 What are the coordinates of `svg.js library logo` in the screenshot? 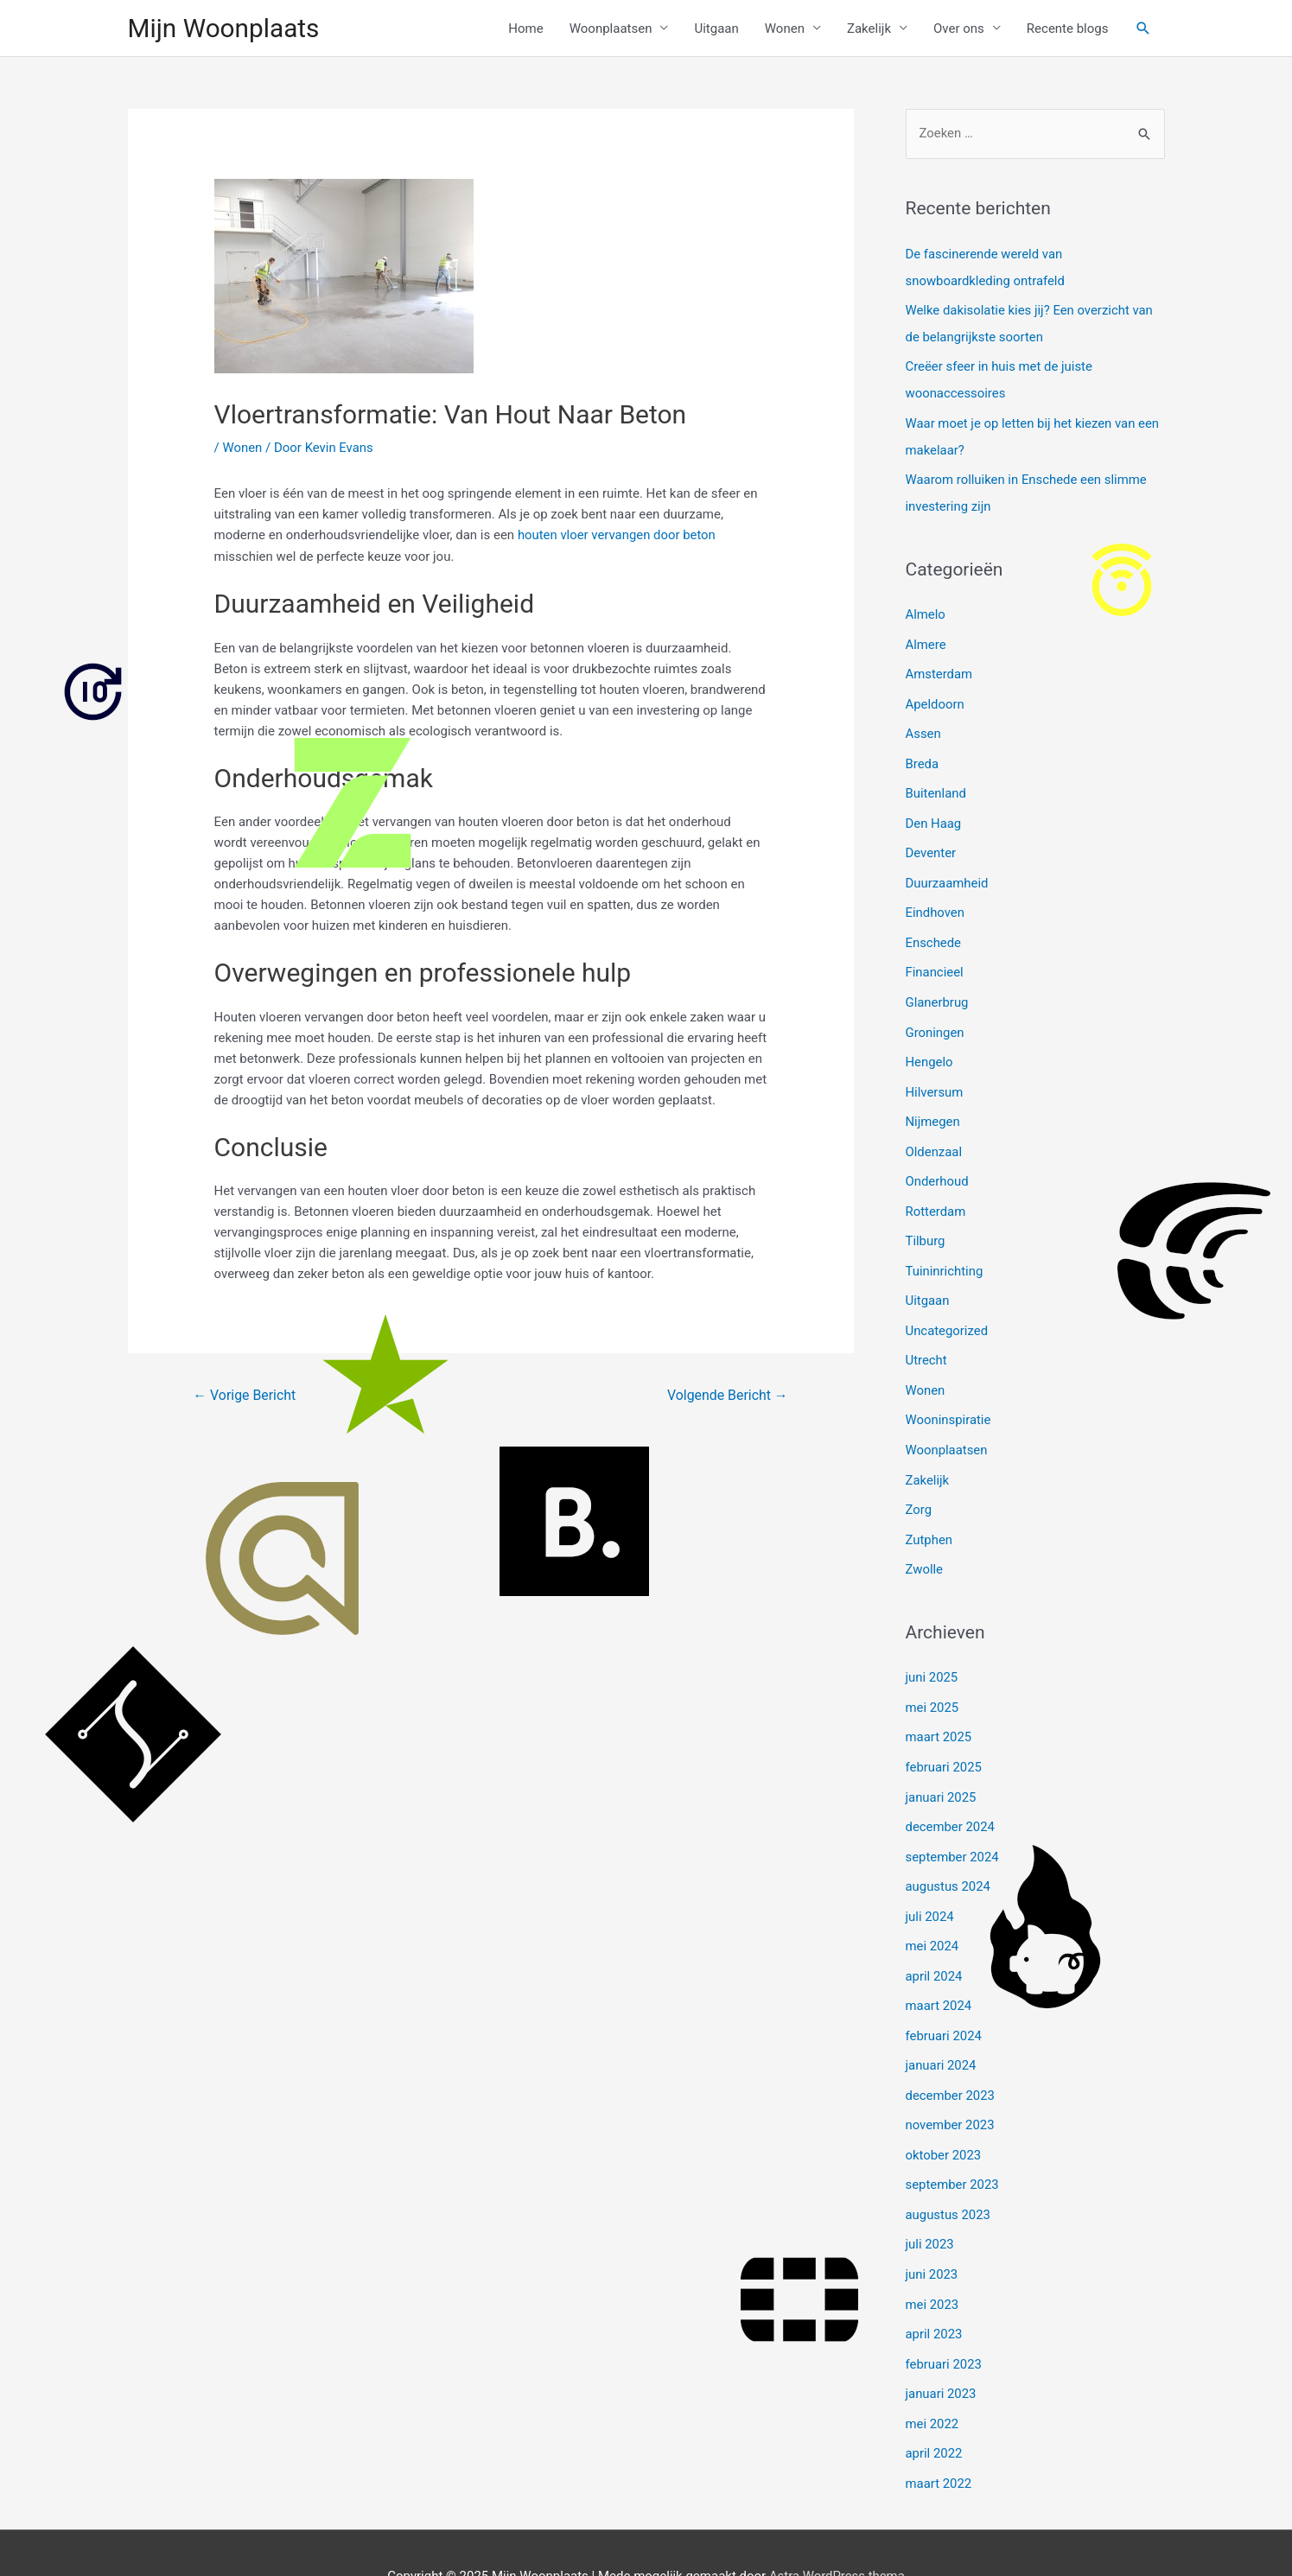 It's located at (133, 1734).